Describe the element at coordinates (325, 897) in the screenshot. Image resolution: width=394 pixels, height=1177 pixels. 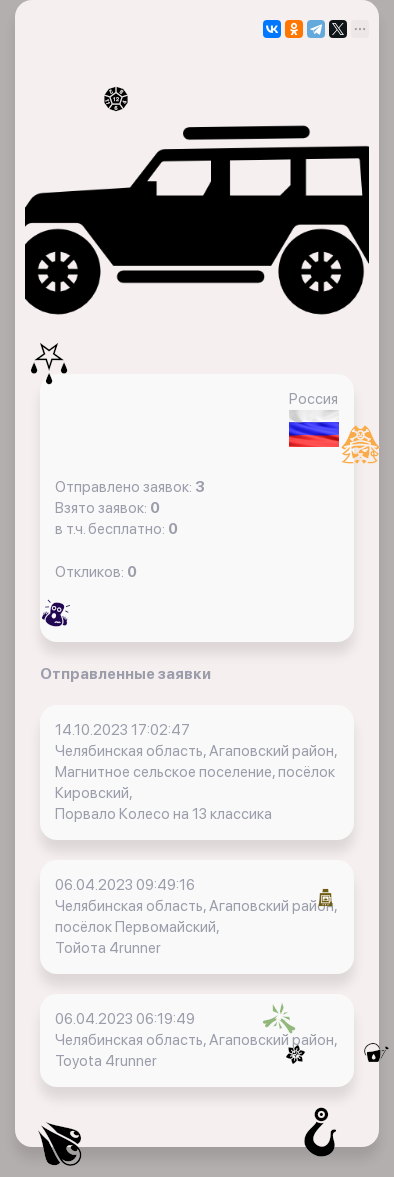
I see `access furnace or heating controls` at that location.